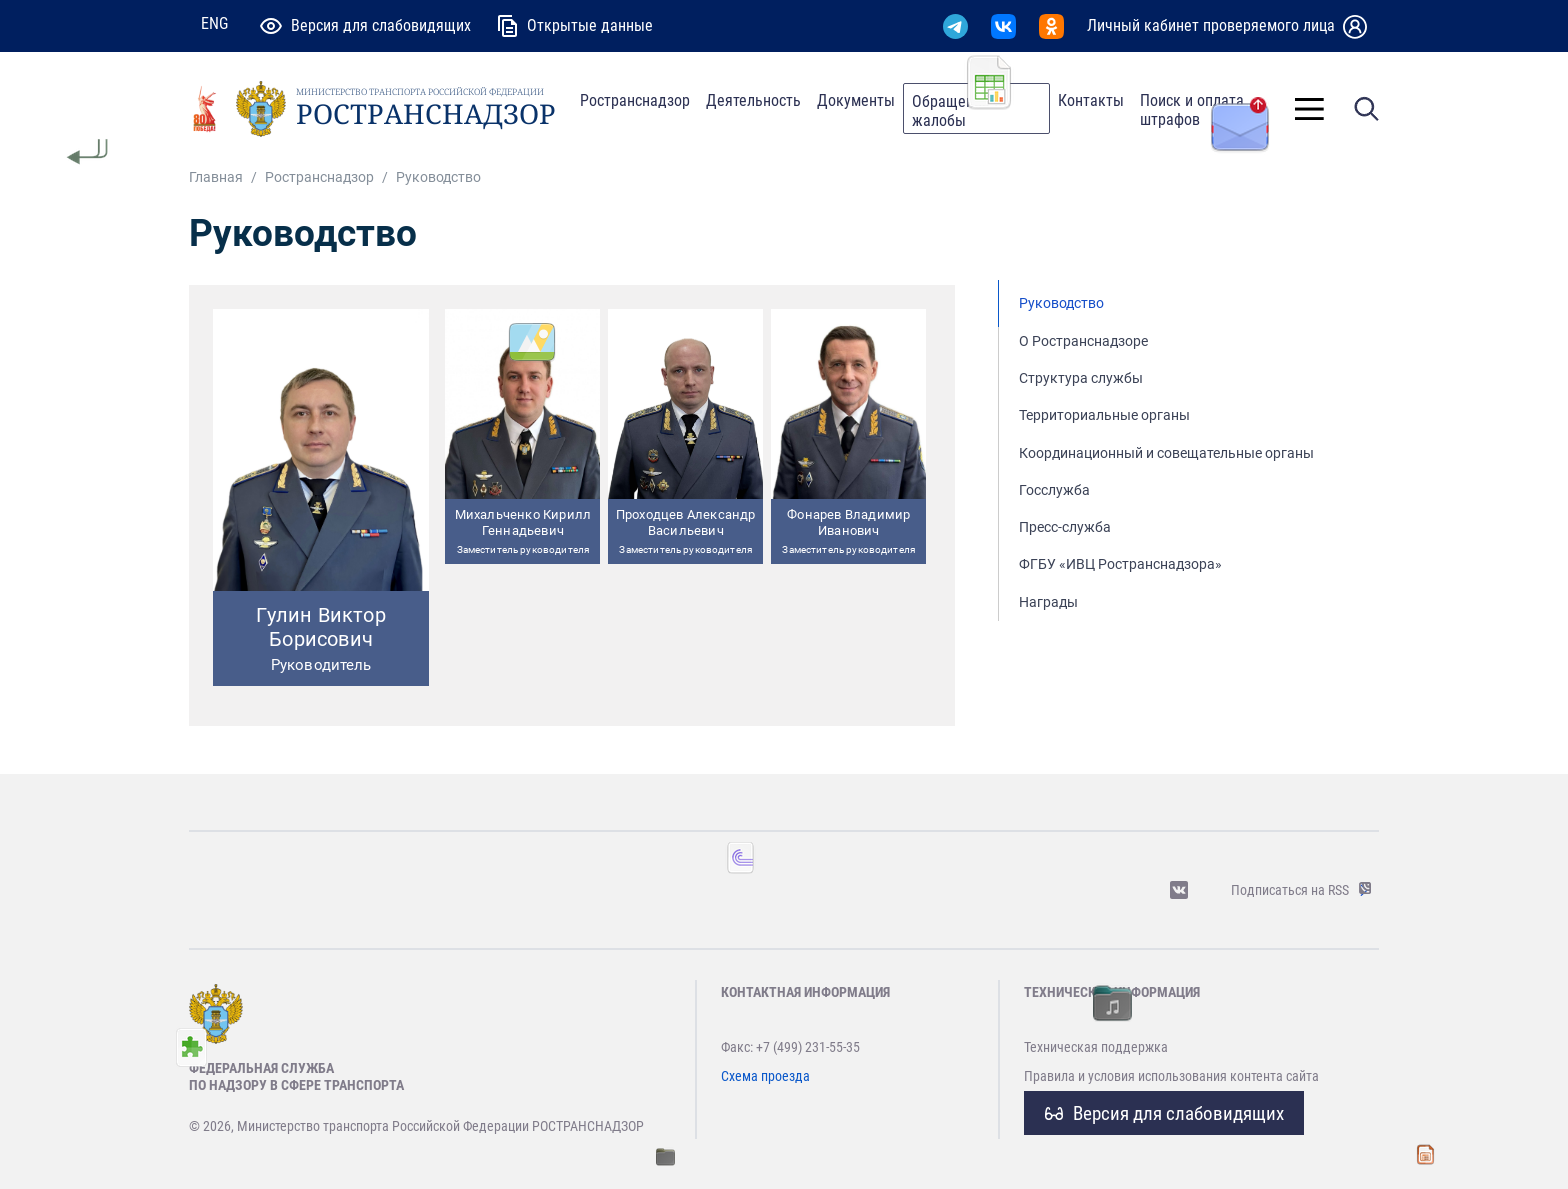 This screenshot has height=1189, width=1568. Describe the element at coordinates (740, 857) in the screenshot. I see `indicates a bittorrent torrent file` at that location.